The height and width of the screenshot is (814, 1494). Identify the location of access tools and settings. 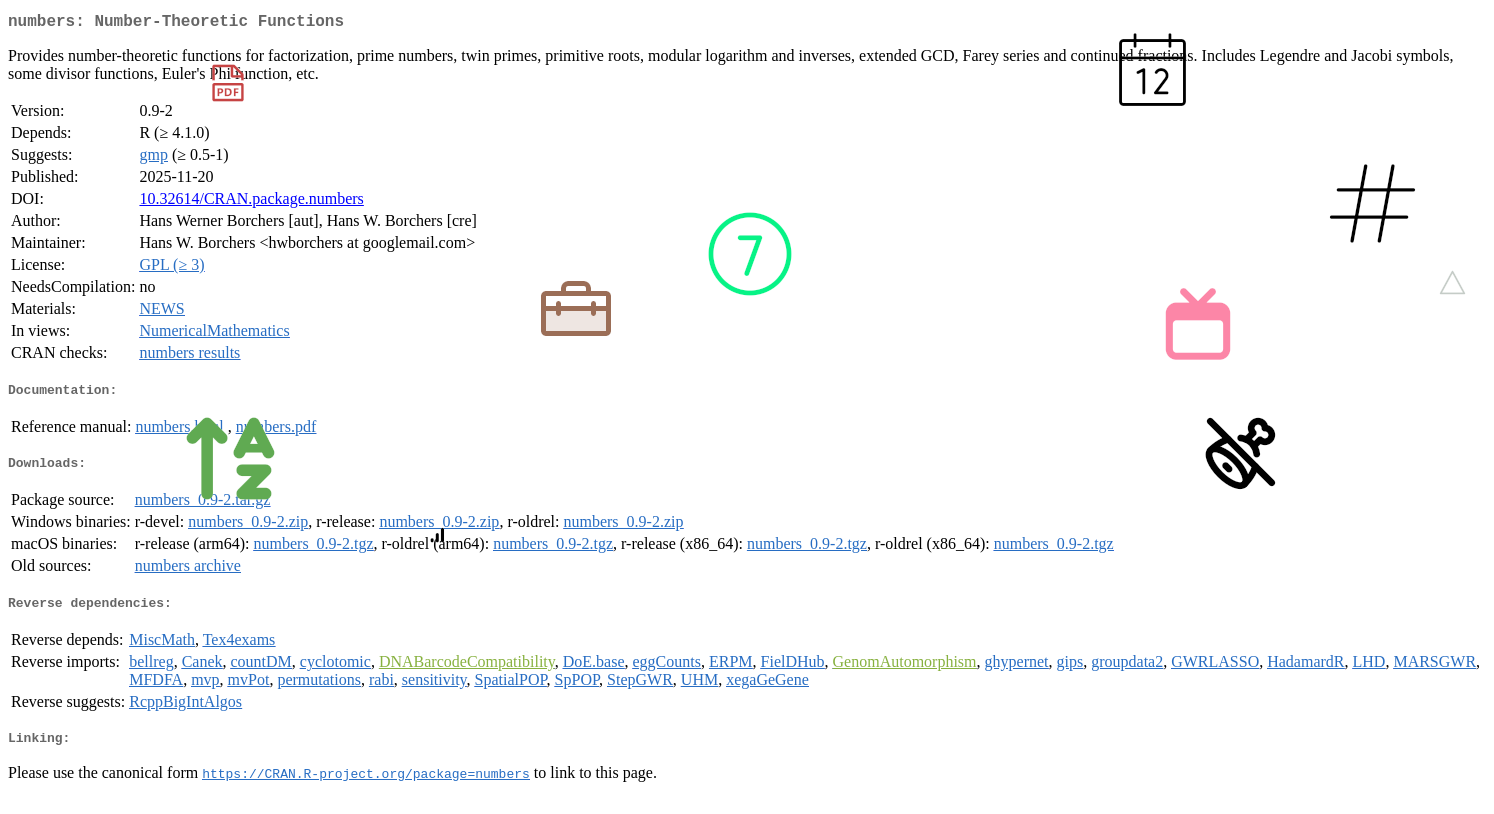
(576, 311).